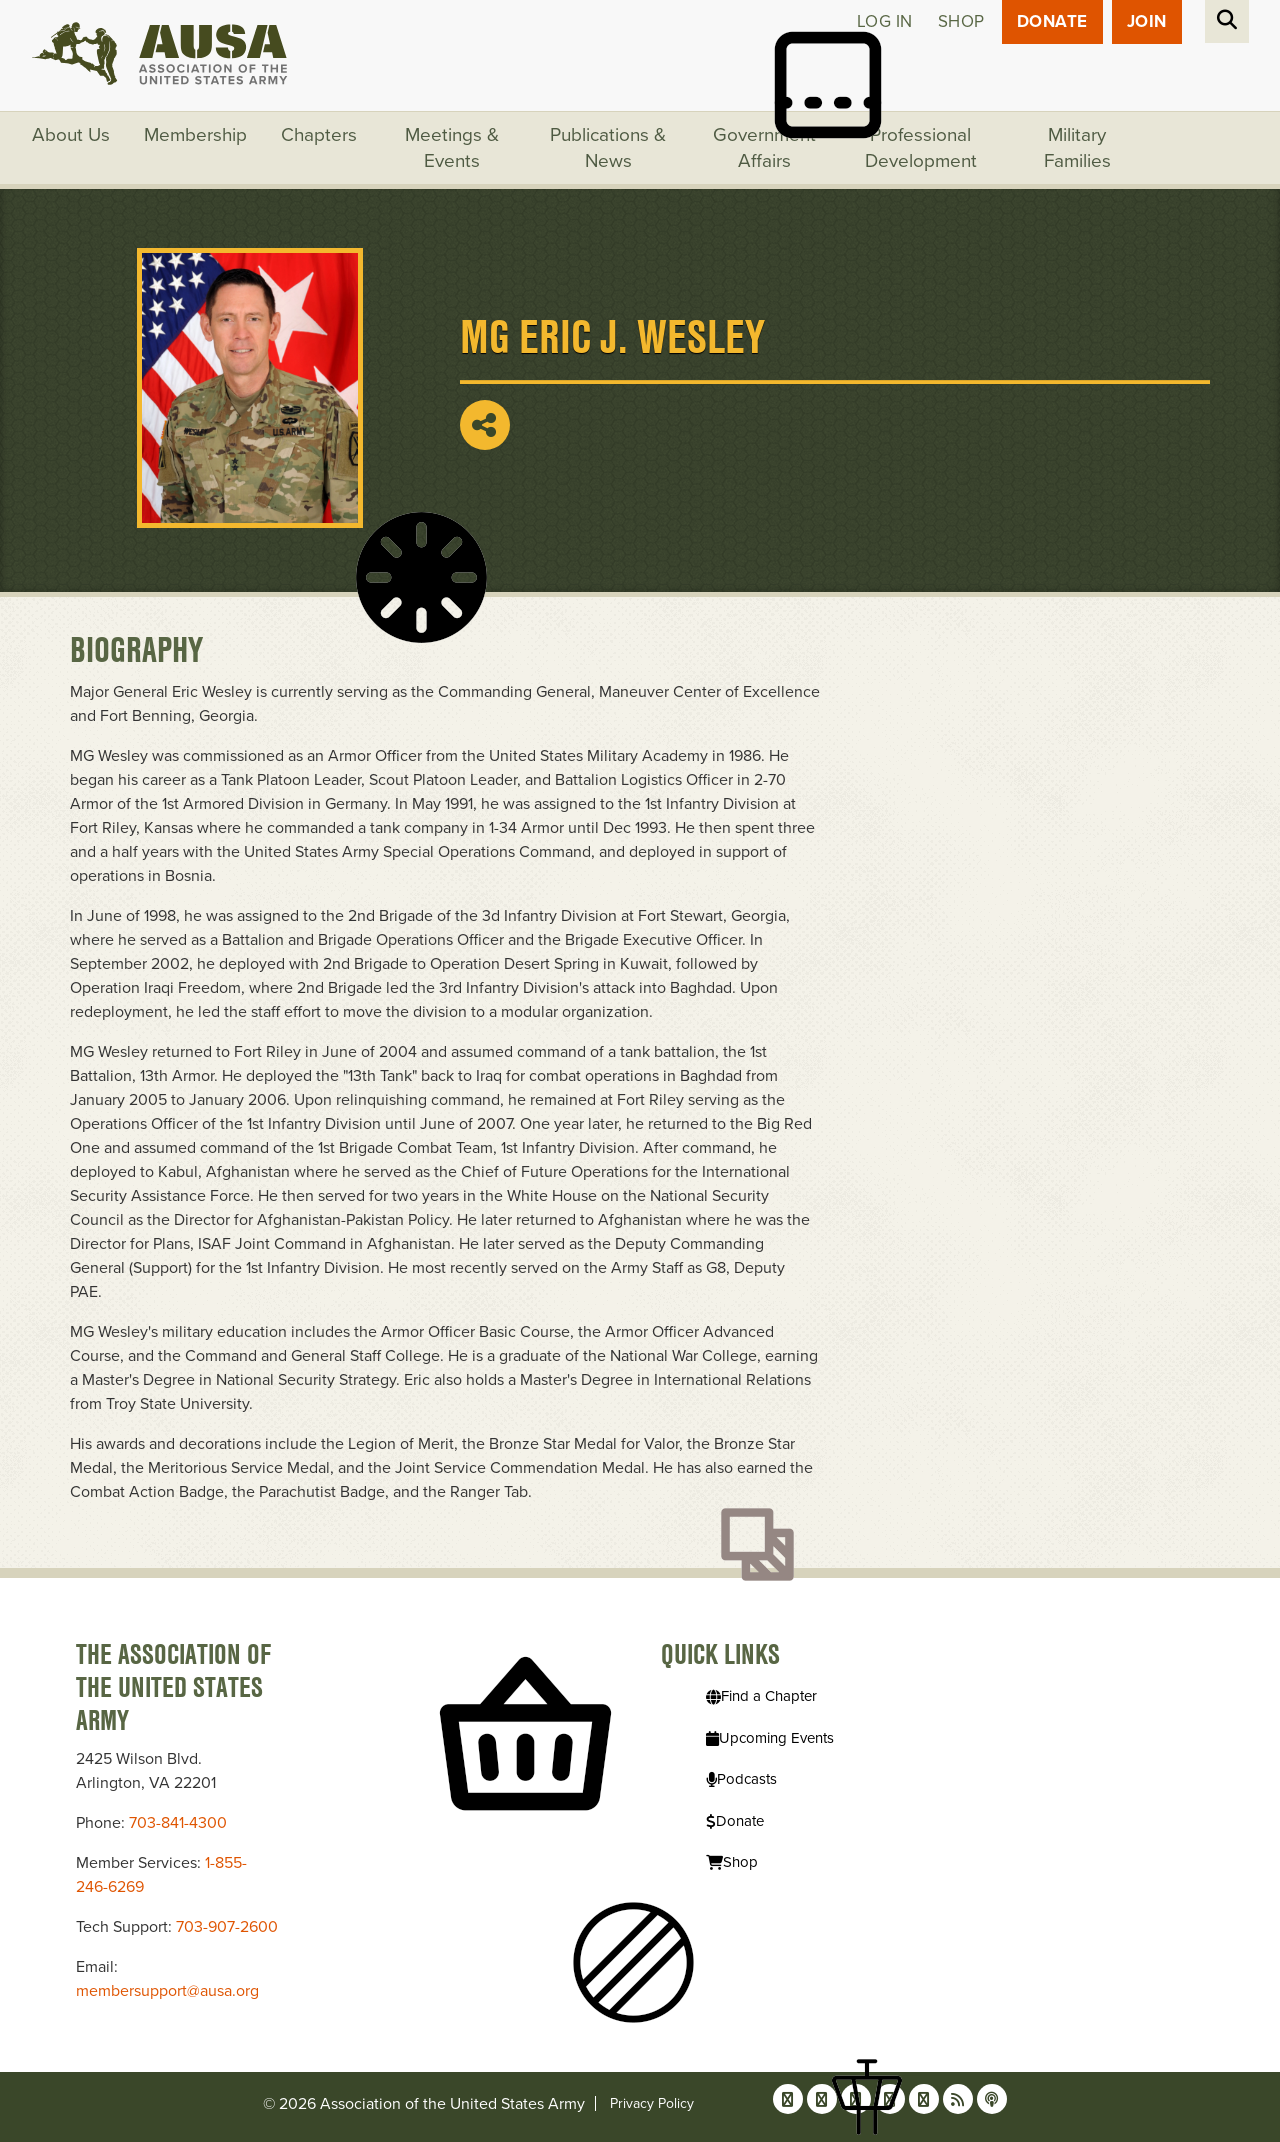 This screenshot has height=2142, width=1280. What do you see at coordinates (828, 85) in the screenshot?
I see `toggle bottom navigation bar off` at bounding box center [828, 85].